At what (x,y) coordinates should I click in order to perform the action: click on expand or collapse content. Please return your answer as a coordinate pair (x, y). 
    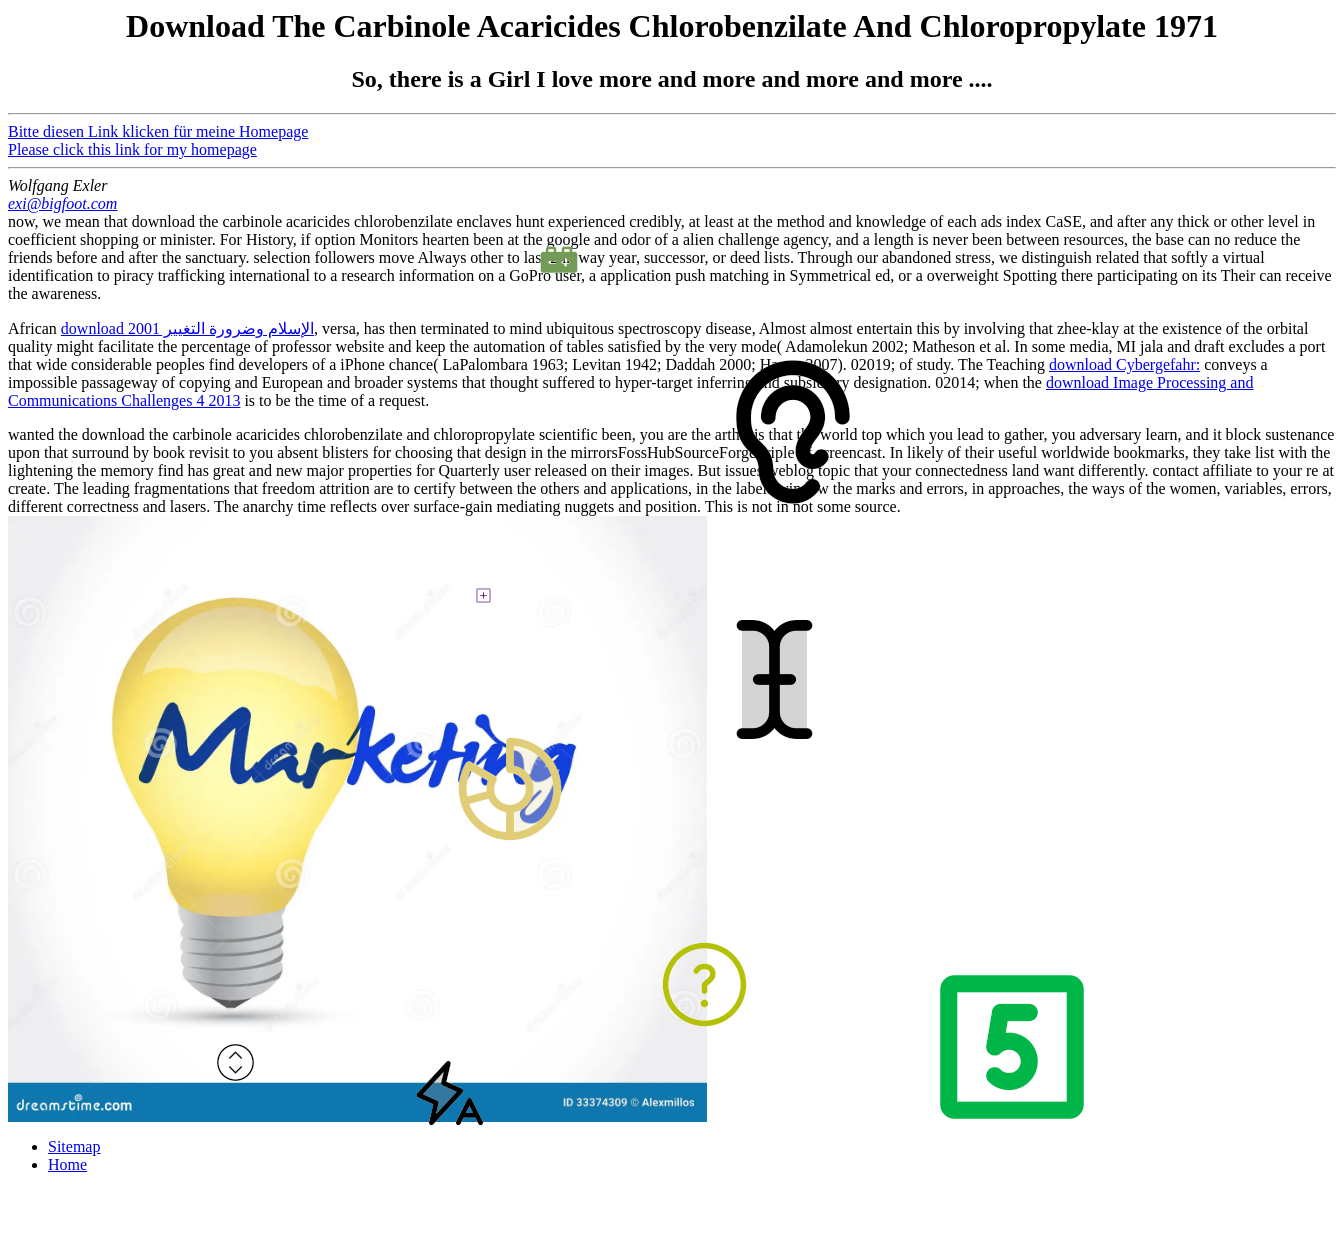
    Looking at the image, I should click on (235, 1062).